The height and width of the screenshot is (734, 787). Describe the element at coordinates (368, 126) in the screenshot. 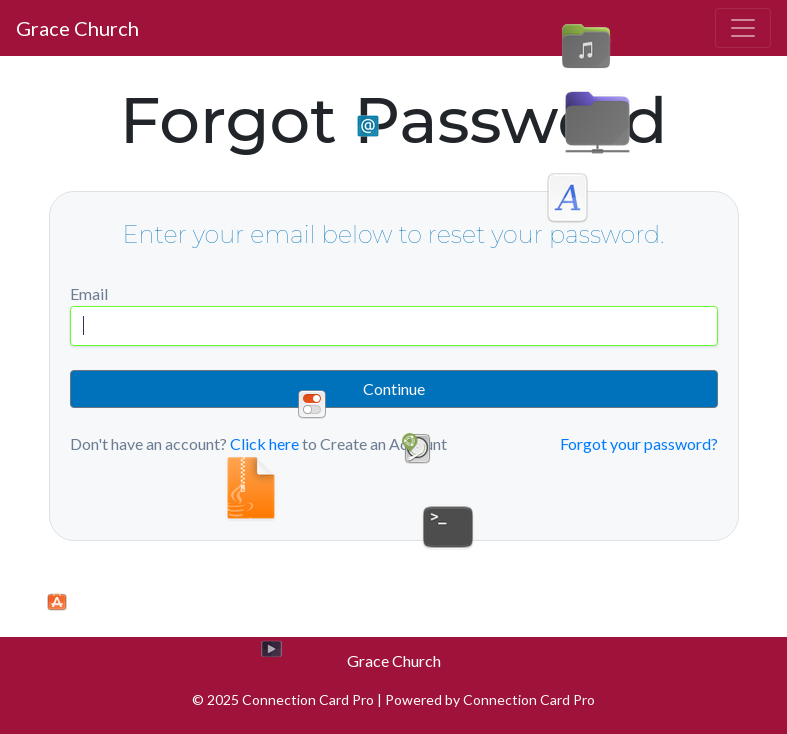

I see `access online accounts settings` at that location.